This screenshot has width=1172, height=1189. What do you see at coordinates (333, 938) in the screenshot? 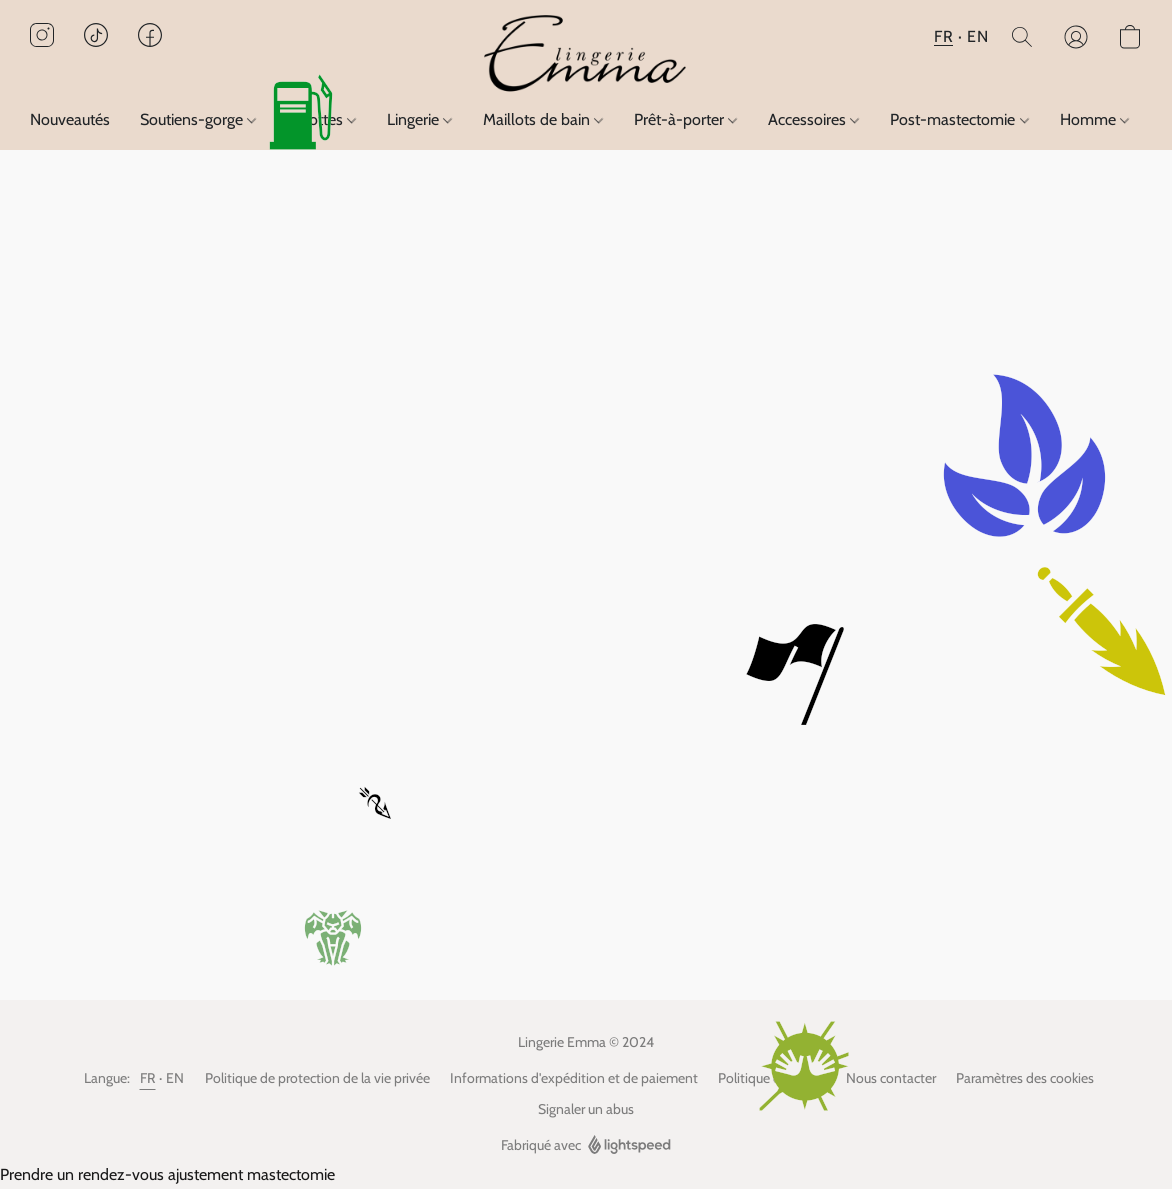
I see `select gargoyle character or unit` at bounding box center [333, 938].